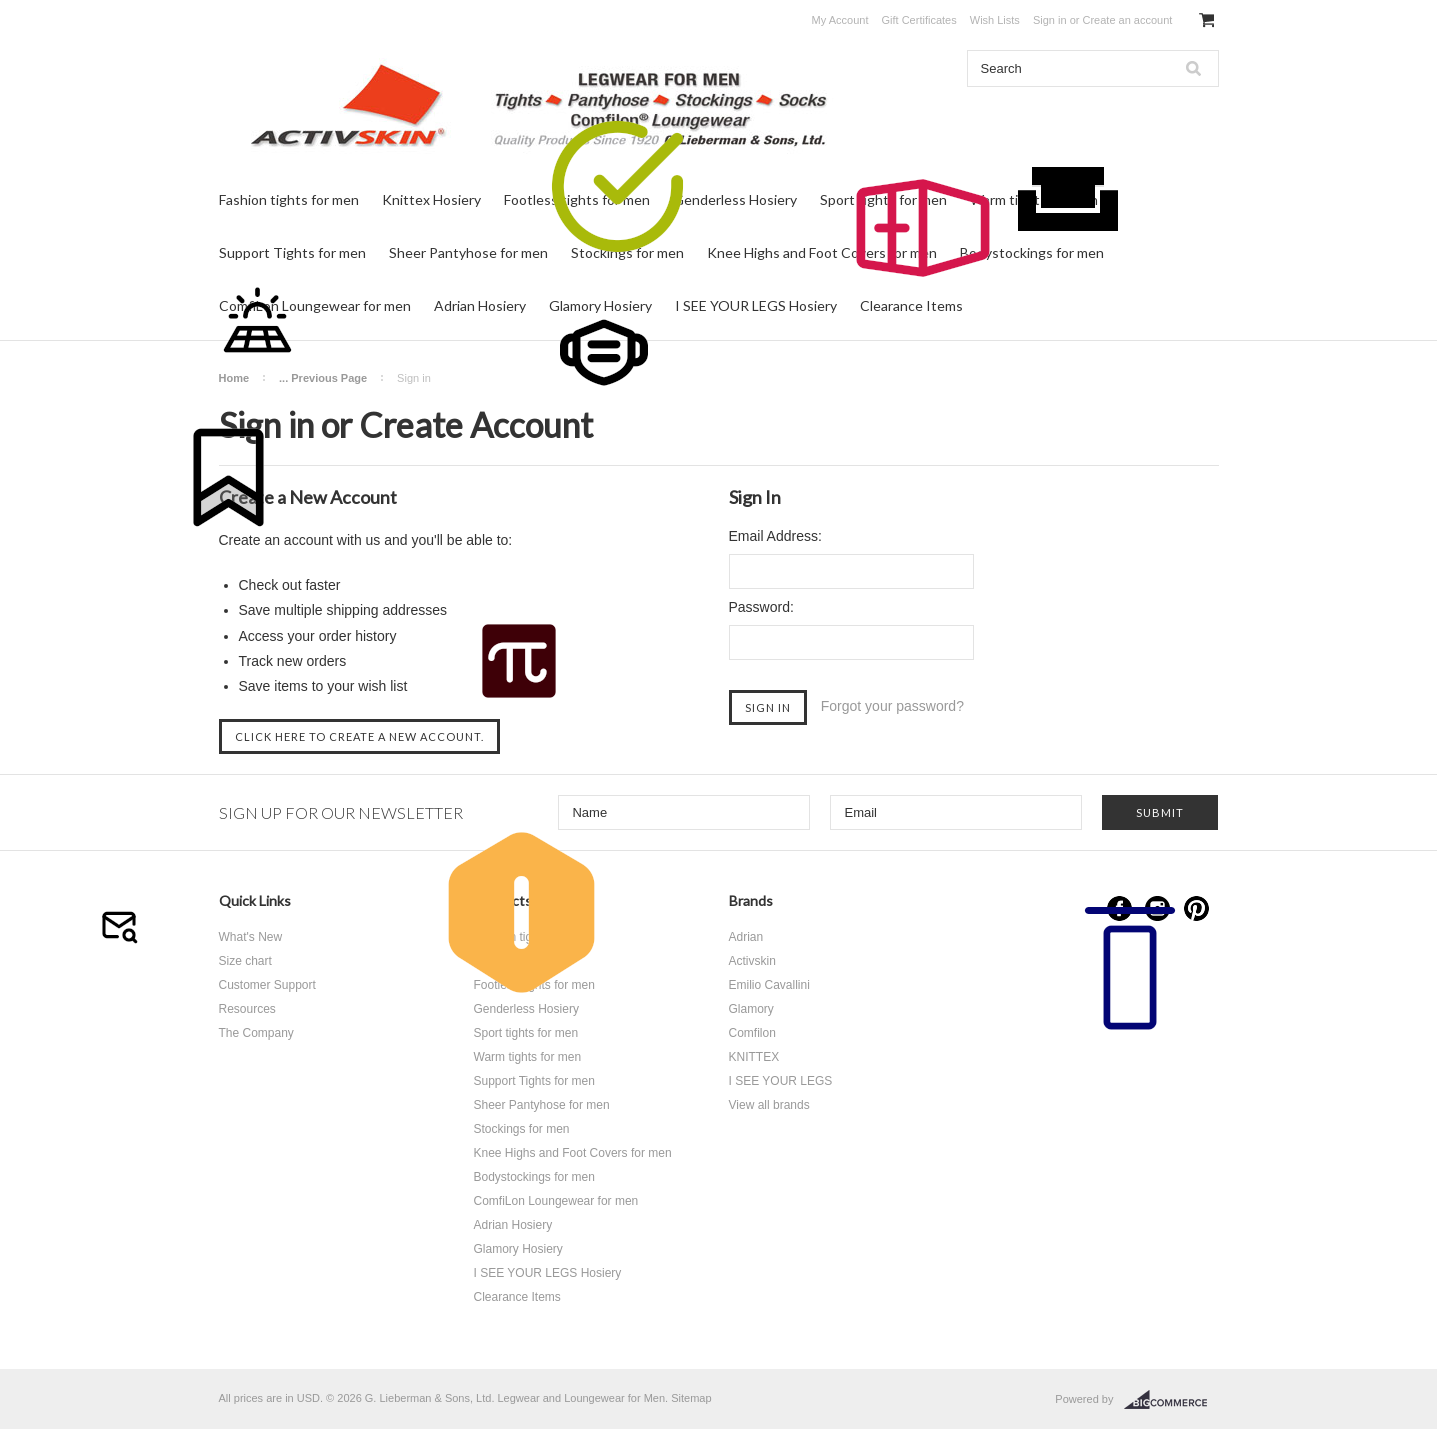 This screenshot has height=1429, width=1437. What do you see at coordinates (1068, 199) in the screenshot?
I see `view weekend or leisure activities` at bounding box center [1068, 199].